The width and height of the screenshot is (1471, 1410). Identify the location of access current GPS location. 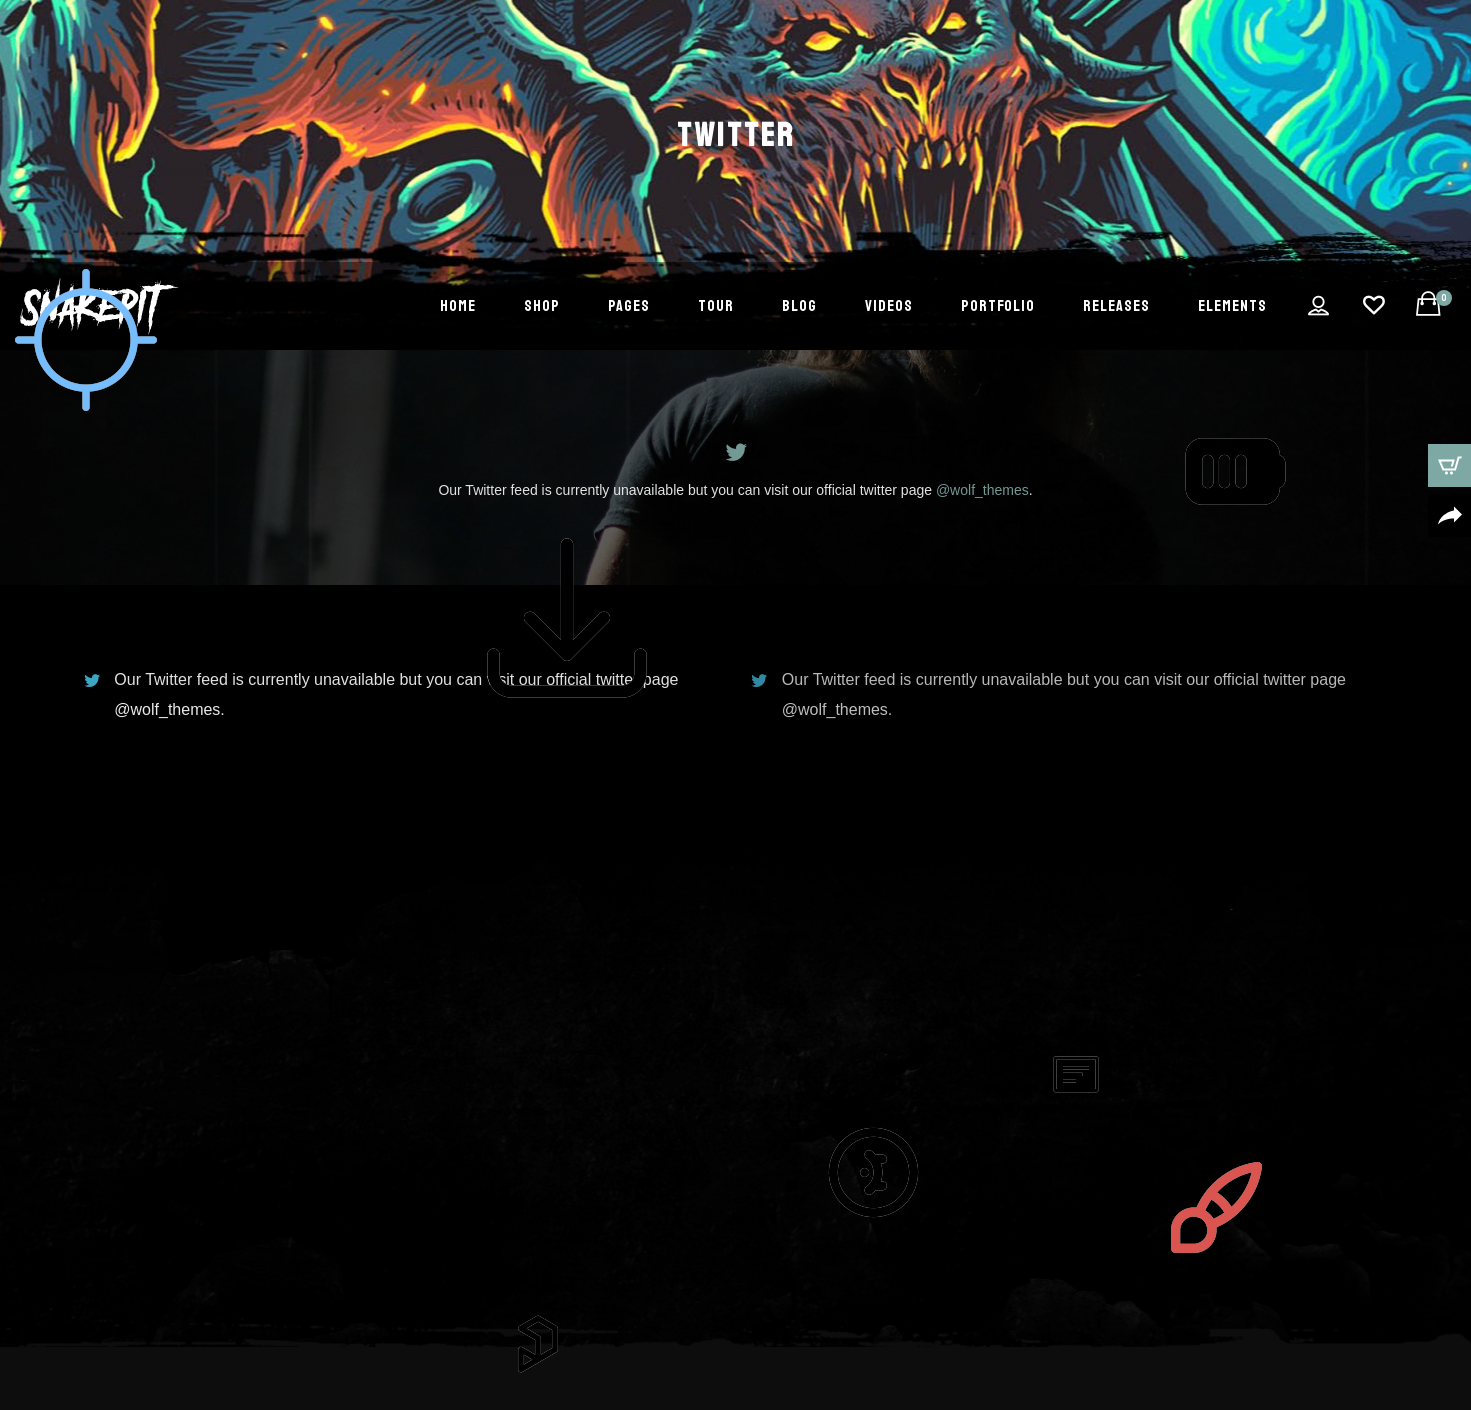
(86, 340).